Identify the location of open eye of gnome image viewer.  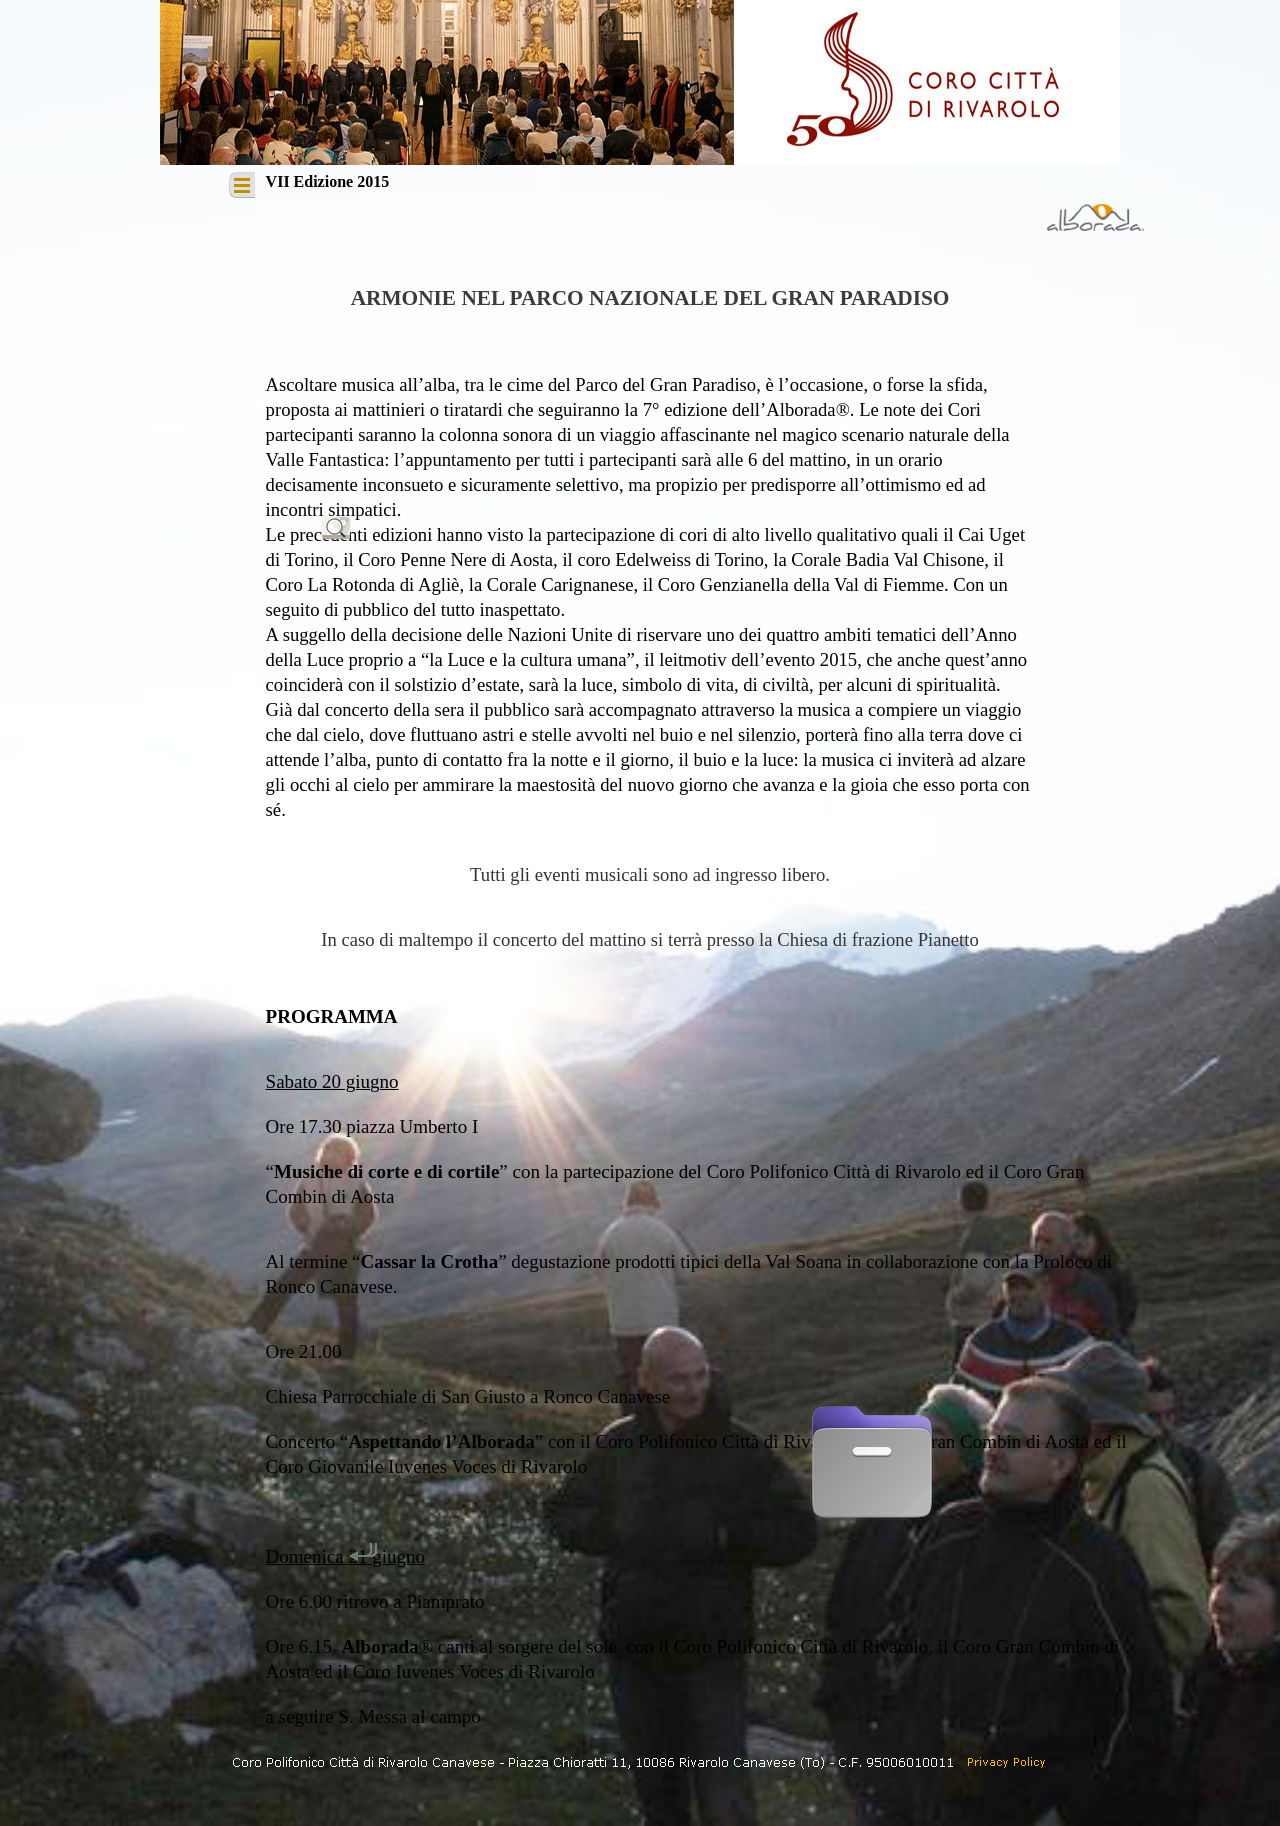
(336, 528).